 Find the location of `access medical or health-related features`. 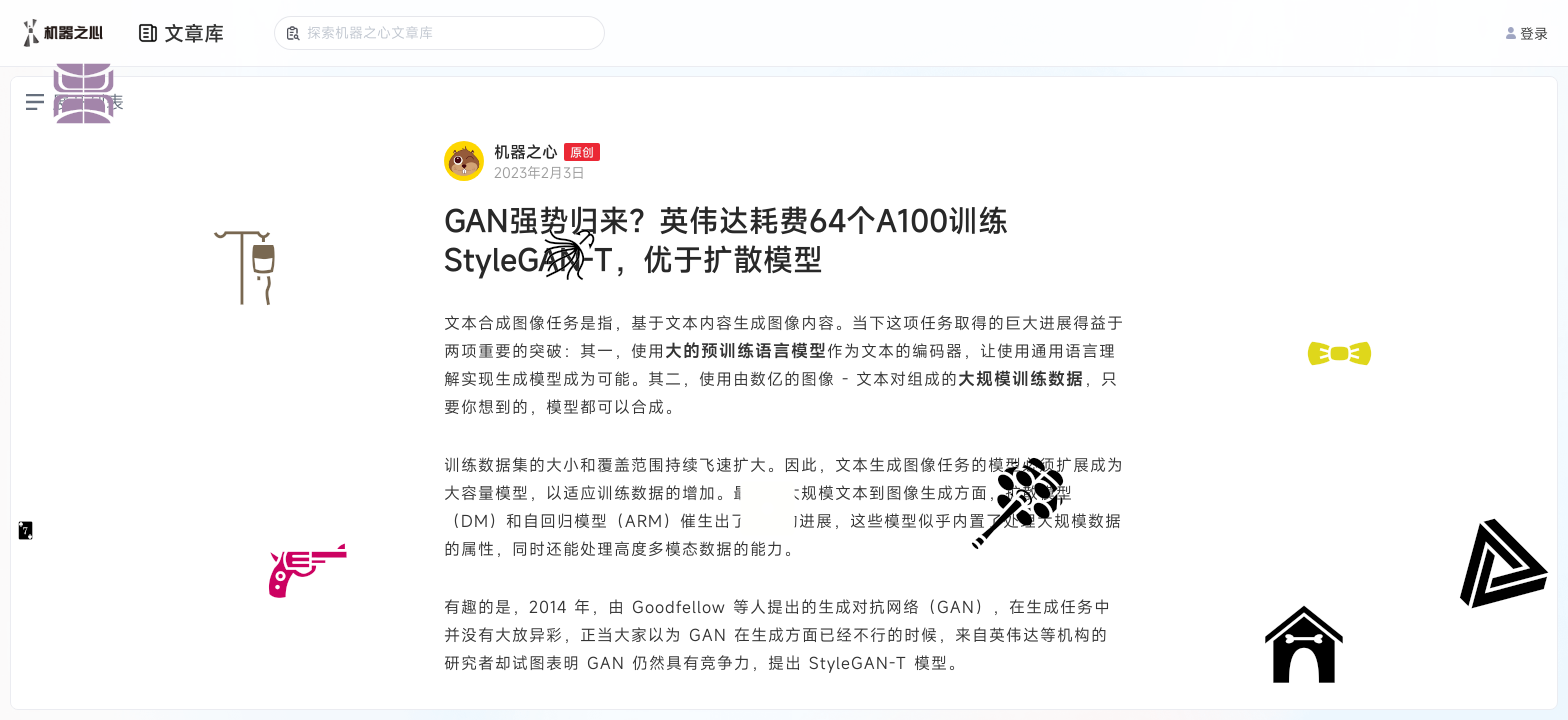

access medical or health-related features is located at coordinates (248, 265).